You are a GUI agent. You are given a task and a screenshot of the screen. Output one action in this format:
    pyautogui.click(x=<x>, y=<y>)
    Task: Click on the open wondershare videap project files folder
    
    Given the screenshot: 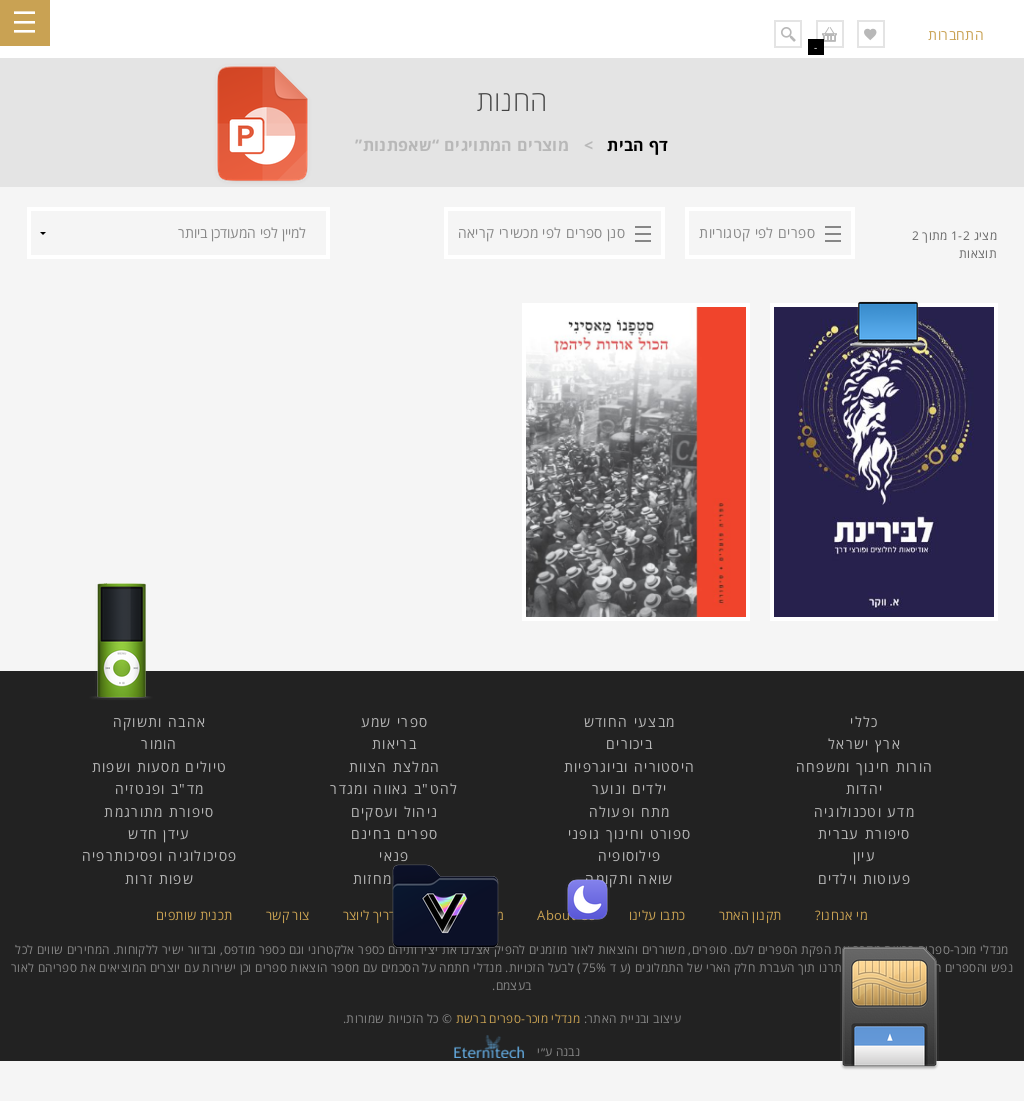 What is the action you would take?
    pyautogui.click(x=445, y=909)
    